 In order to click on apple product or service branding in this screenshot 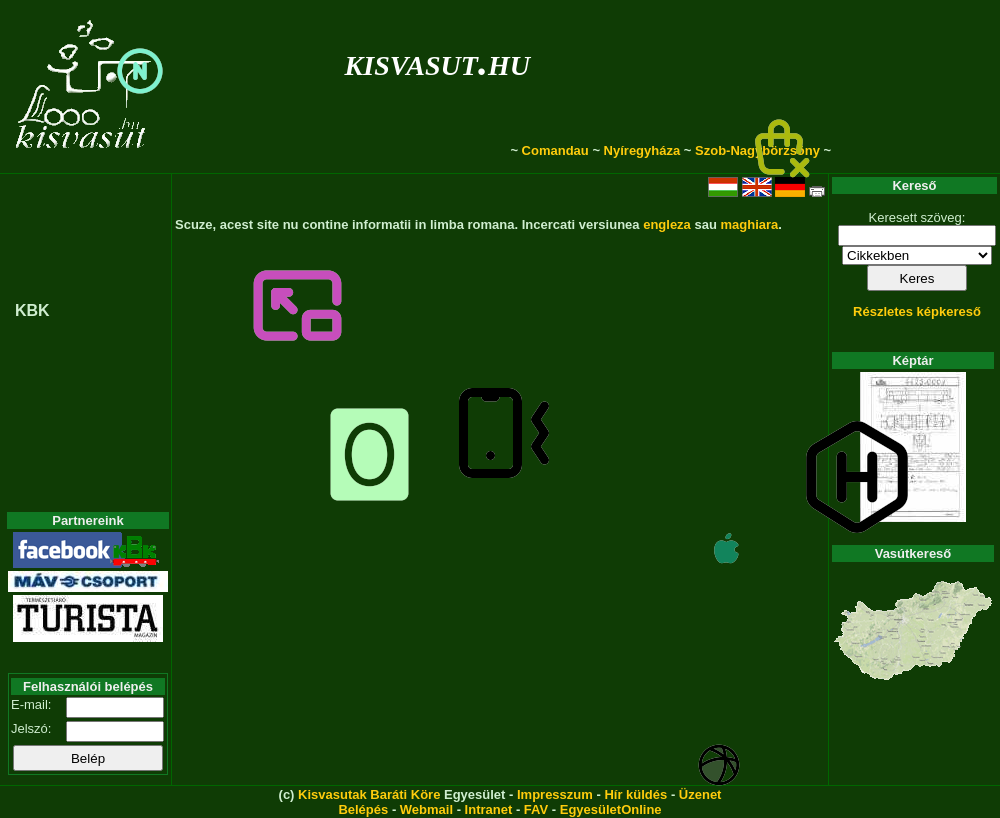, I will do `click(727, 549)`.